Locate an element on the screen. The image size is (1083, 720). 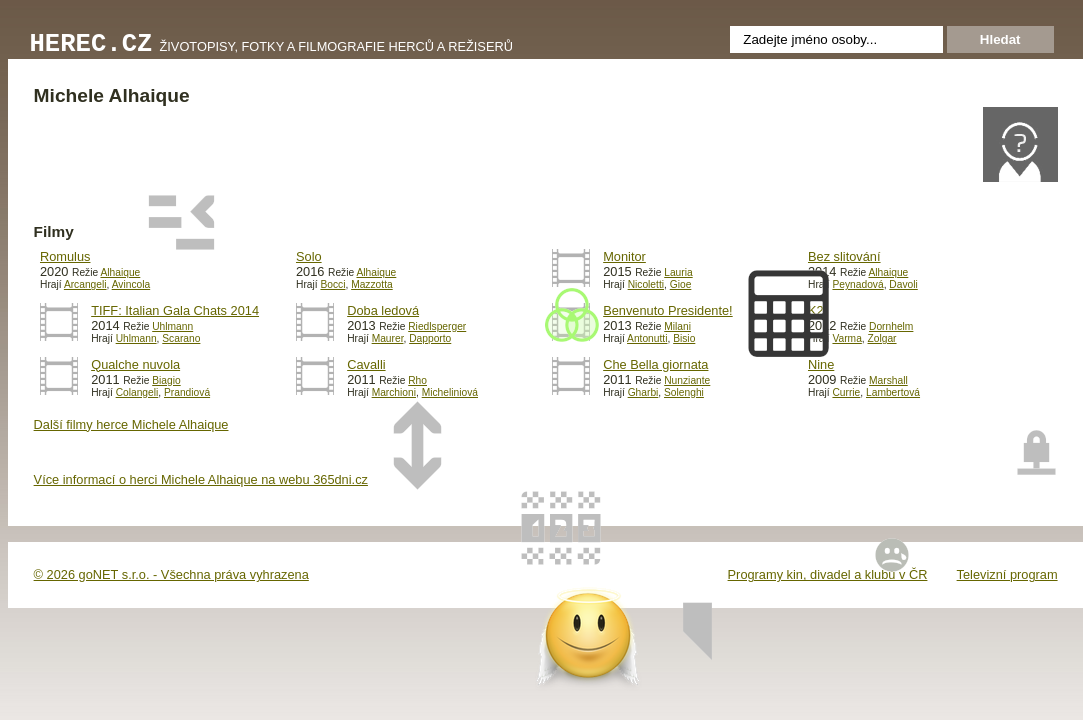
set the starting point of a text selection is located at coordinates (697, 631).